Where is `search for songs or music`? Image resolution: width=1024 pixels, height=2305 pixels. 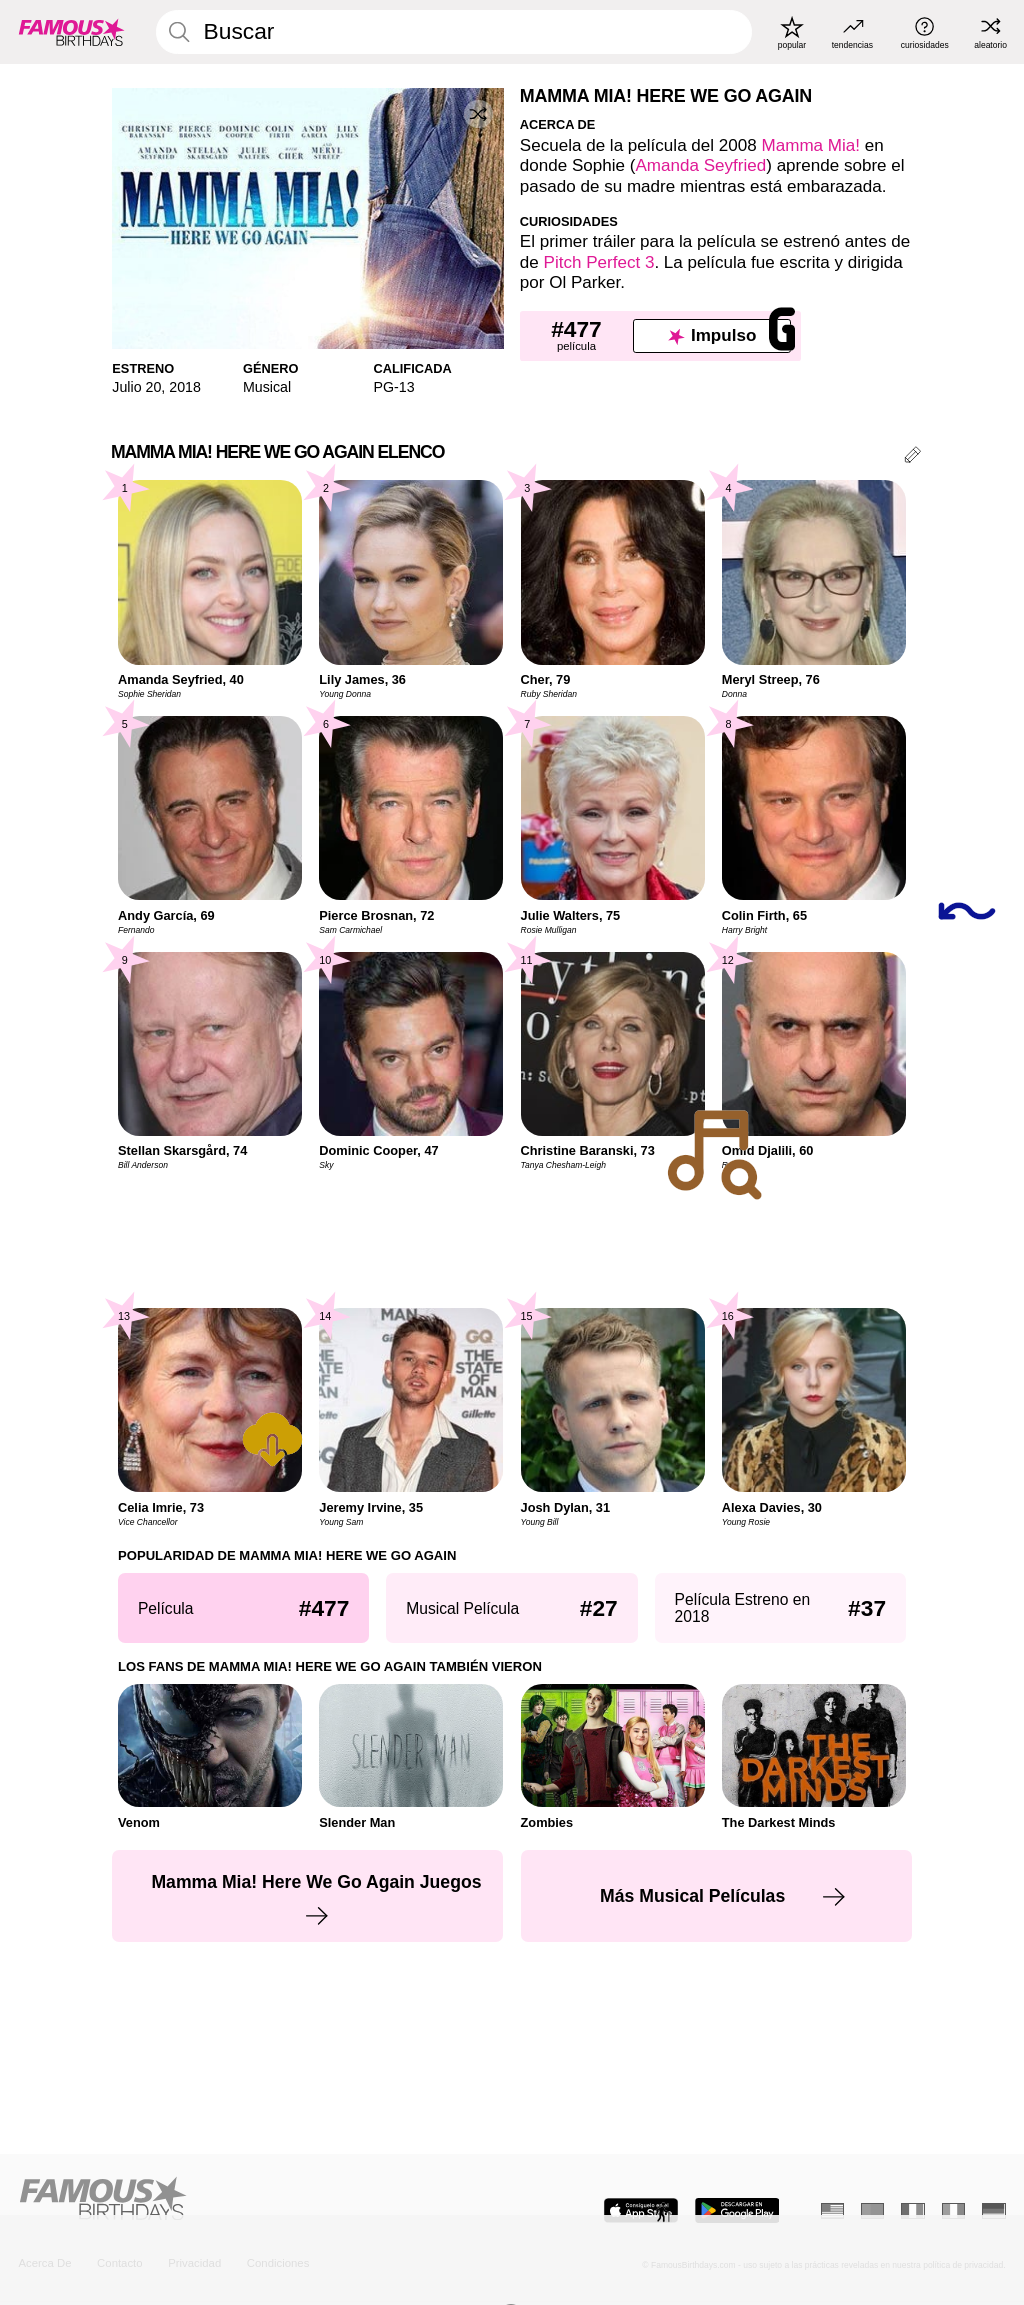 search for songs or music is located at coordinates (712, 1150).